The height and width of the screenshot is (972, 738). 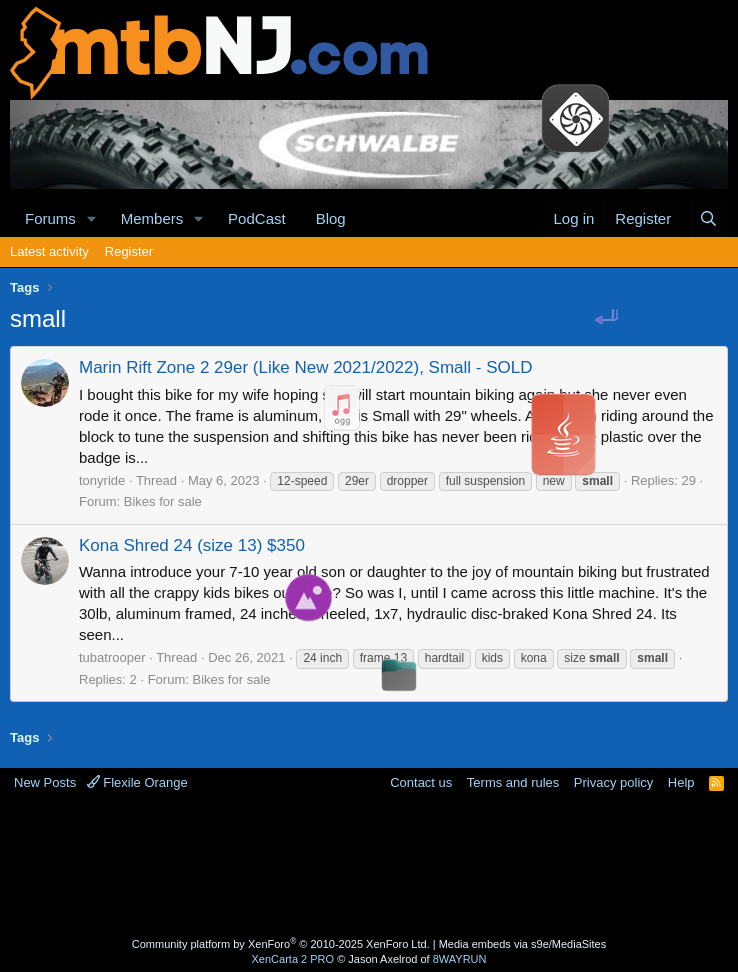 I want to click on reply to all recipients of an email, so click(x=606, y=315).